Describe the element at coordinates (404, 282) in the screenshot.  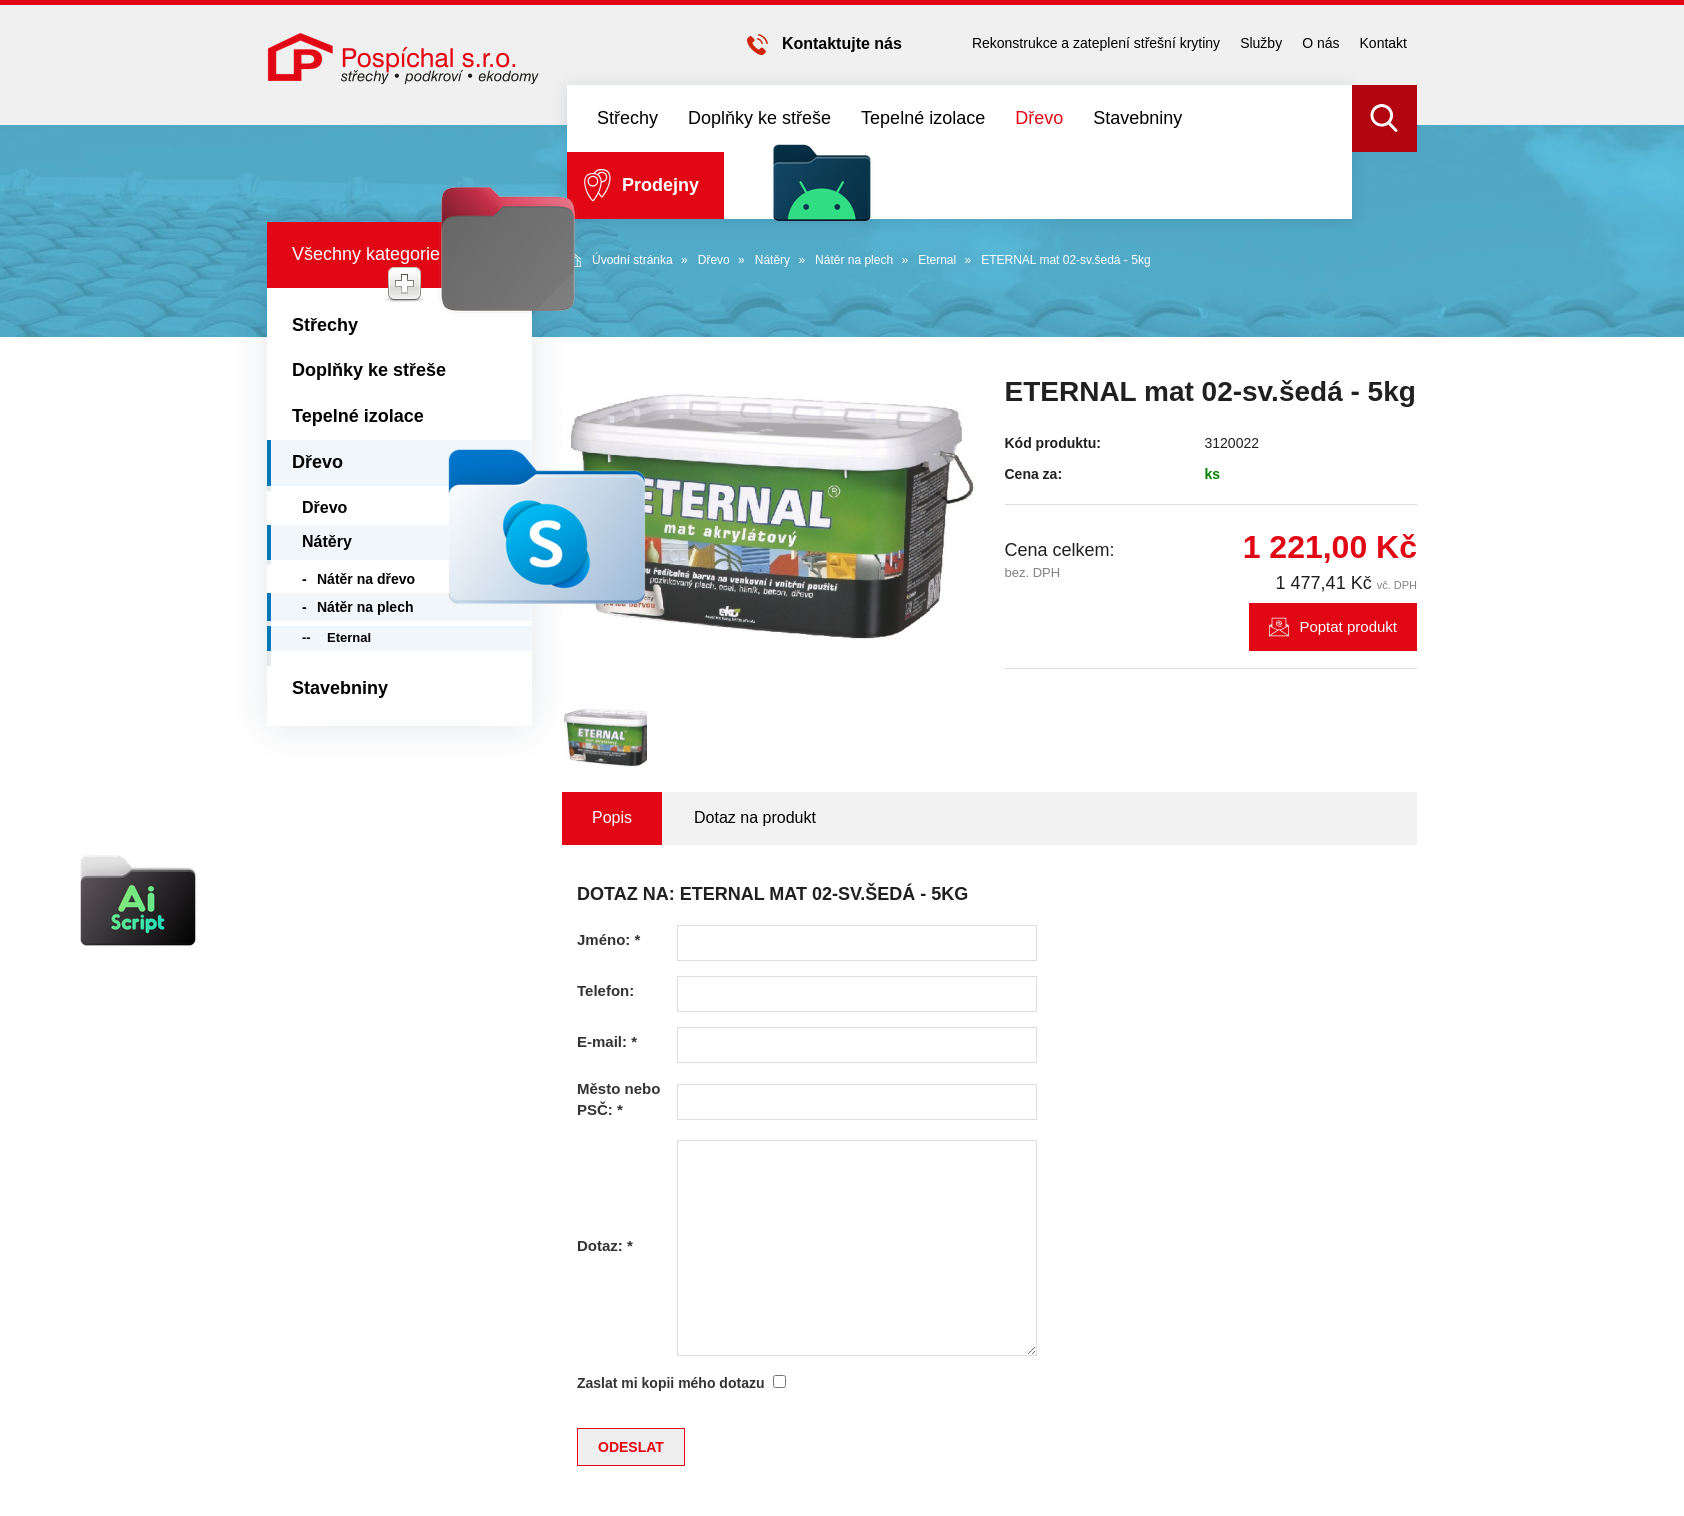
I see `zoom in to enlarge content` at that location.